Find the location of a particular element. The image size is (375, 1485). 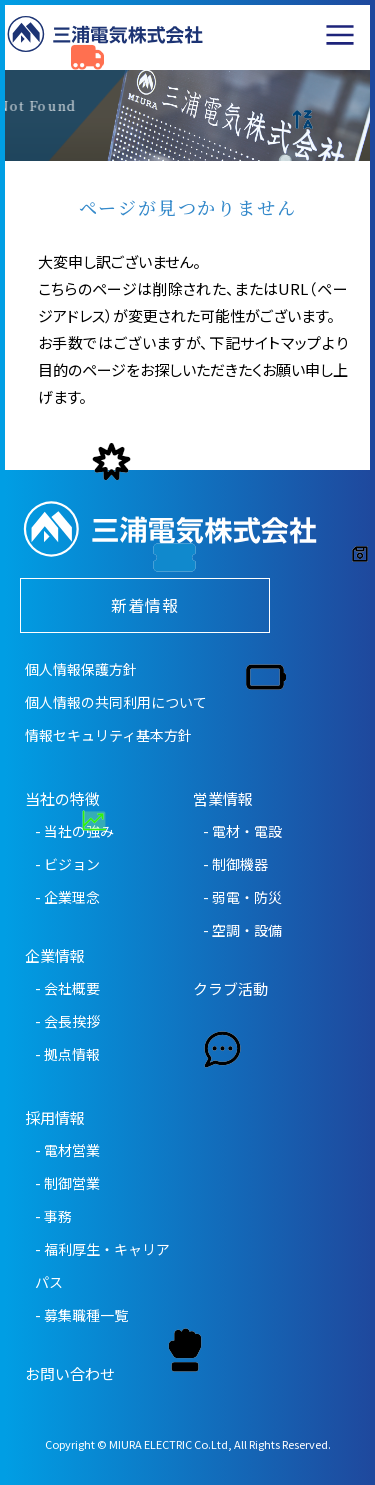

view your tickets or passes is located at coordinates (174, 557).